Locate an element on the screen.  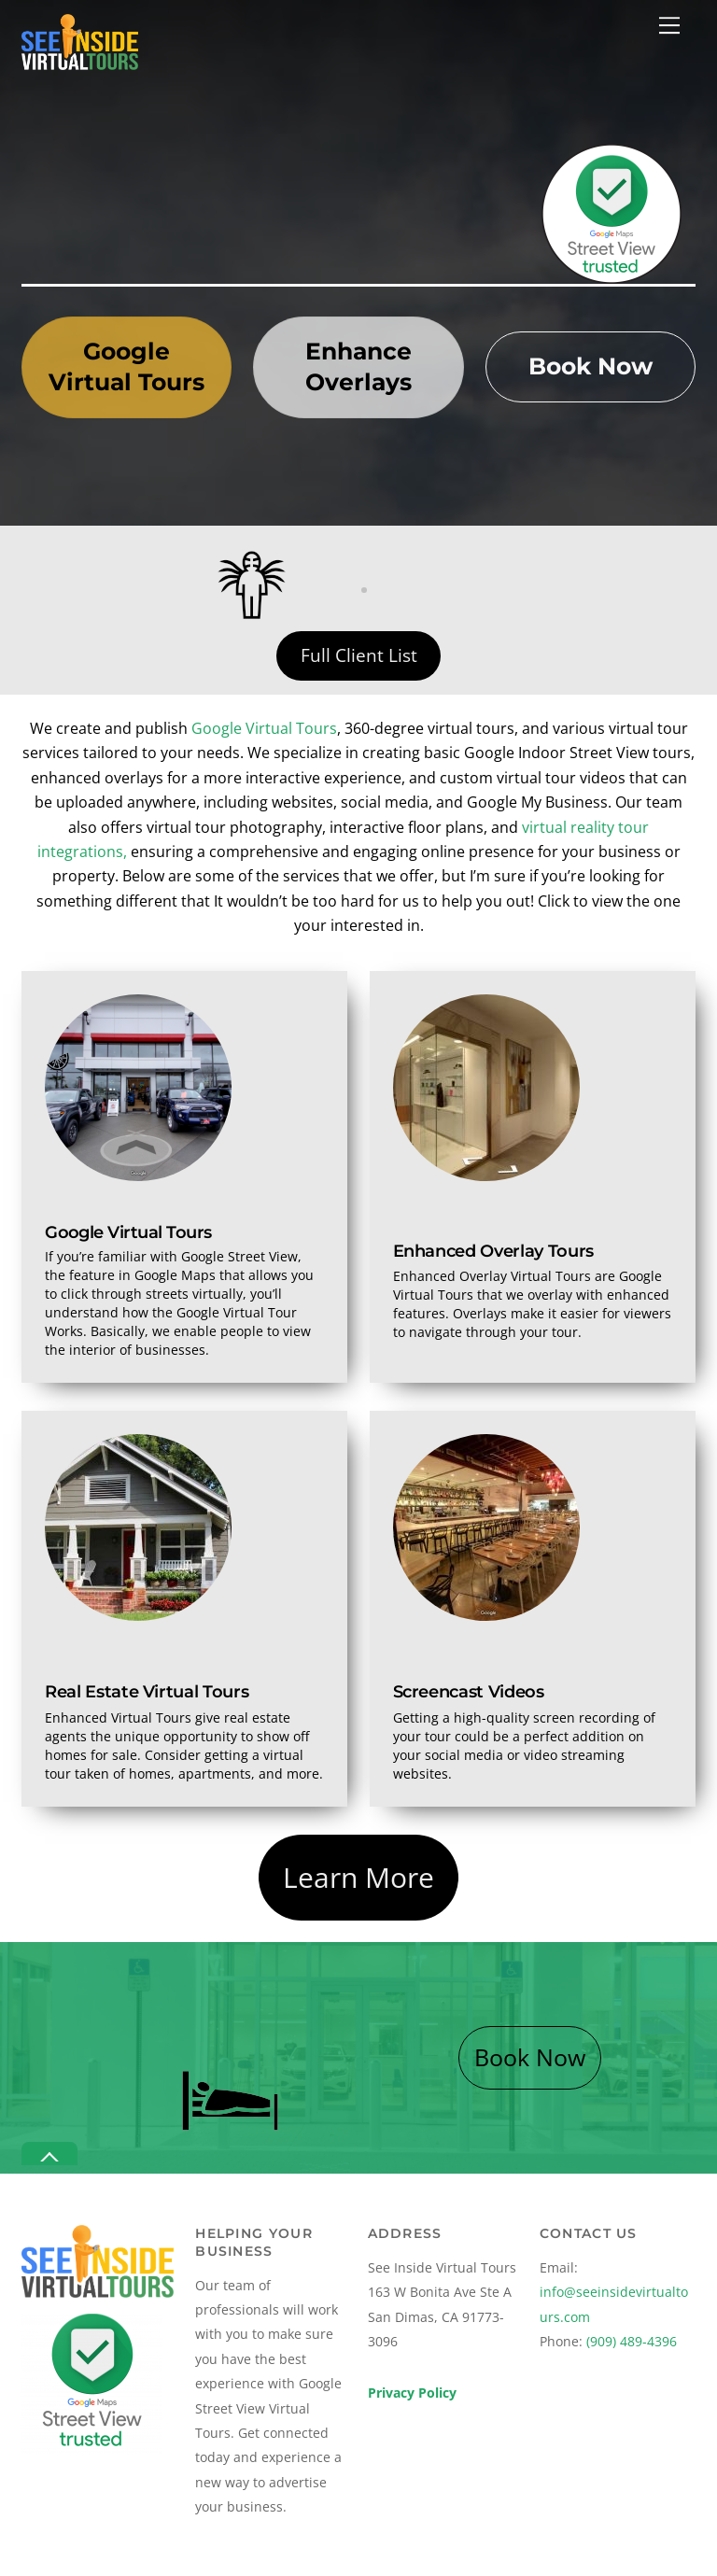
citrus or fruit-related category is located at coordinates (58, 1062).